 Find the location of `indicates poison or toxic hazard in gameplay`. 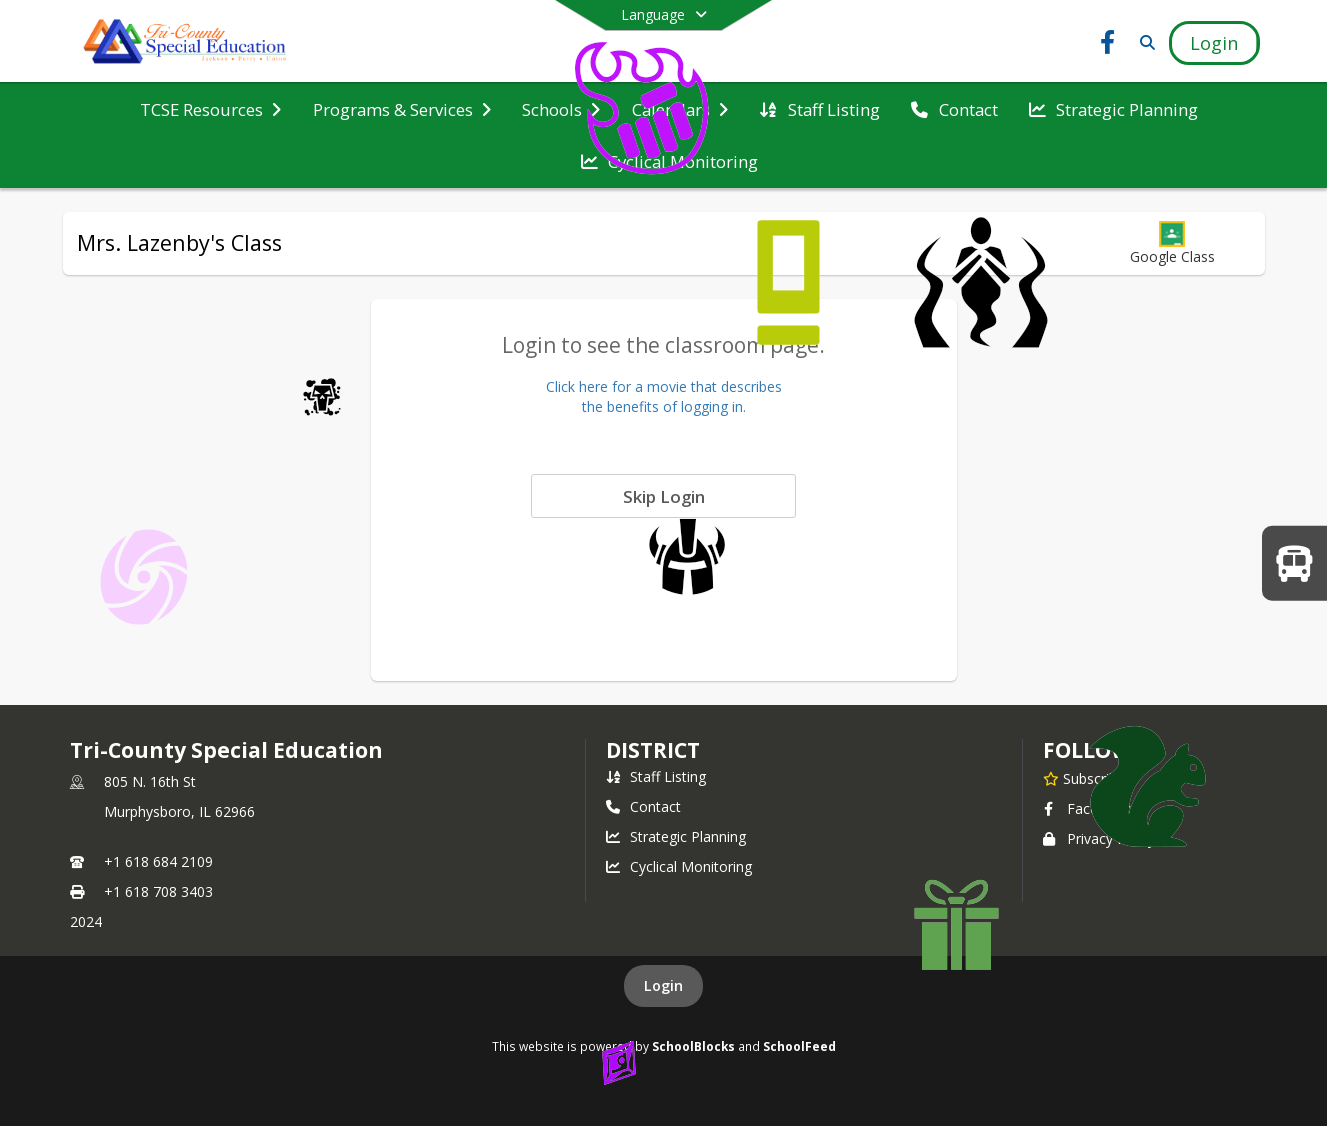

indicates poison or toxic hazard in gameplay is located at coordinates (322, 397).